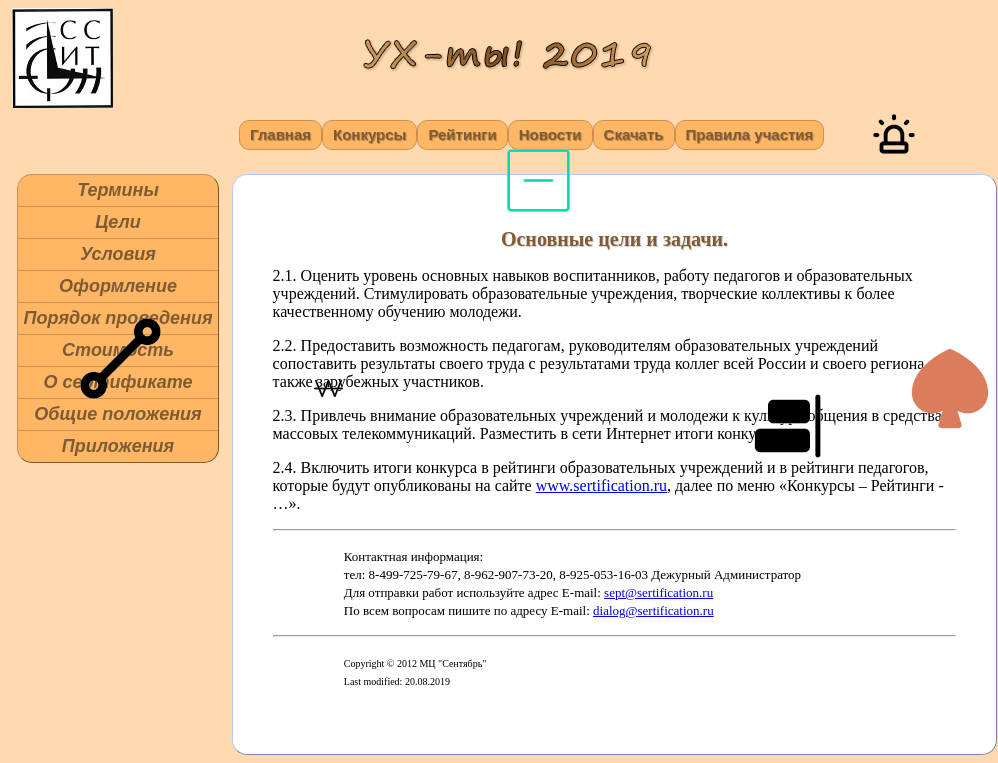 Image resolution: width=998 pixels, height=763 pixels. Describe the element at coordinates (120, 358) in the screenshot. I see `draw a straight line between two points` at that location.